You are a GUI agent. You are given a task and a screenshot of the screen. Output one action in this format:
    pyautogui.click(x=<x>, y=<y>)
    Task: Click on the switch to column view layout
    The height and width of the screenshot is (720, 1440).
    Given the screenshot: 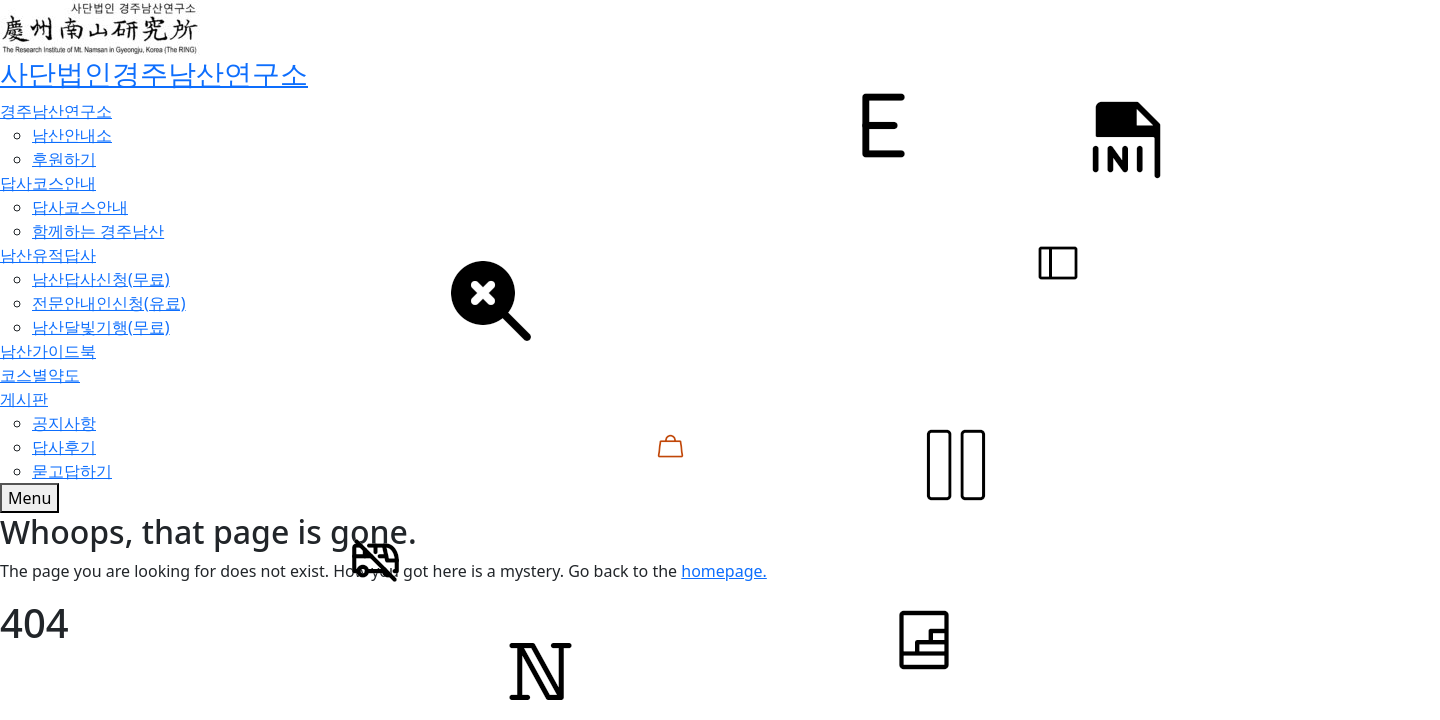 What is the action you would take?
    pyautogui.click(x=956, y=465)
    